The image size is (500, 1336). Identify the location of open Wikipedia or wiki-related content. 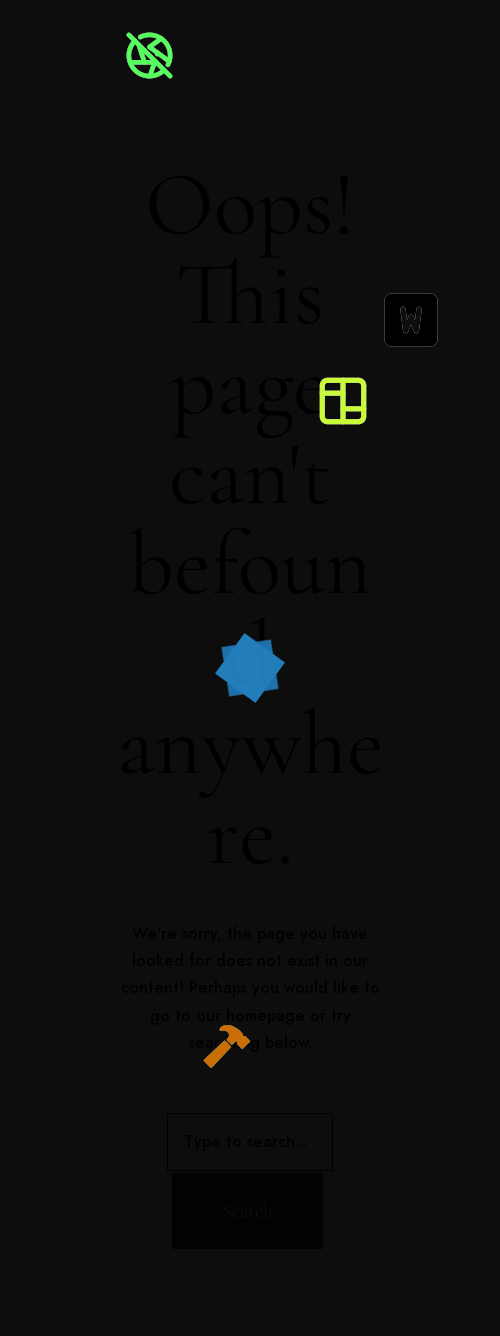
(411, 320).